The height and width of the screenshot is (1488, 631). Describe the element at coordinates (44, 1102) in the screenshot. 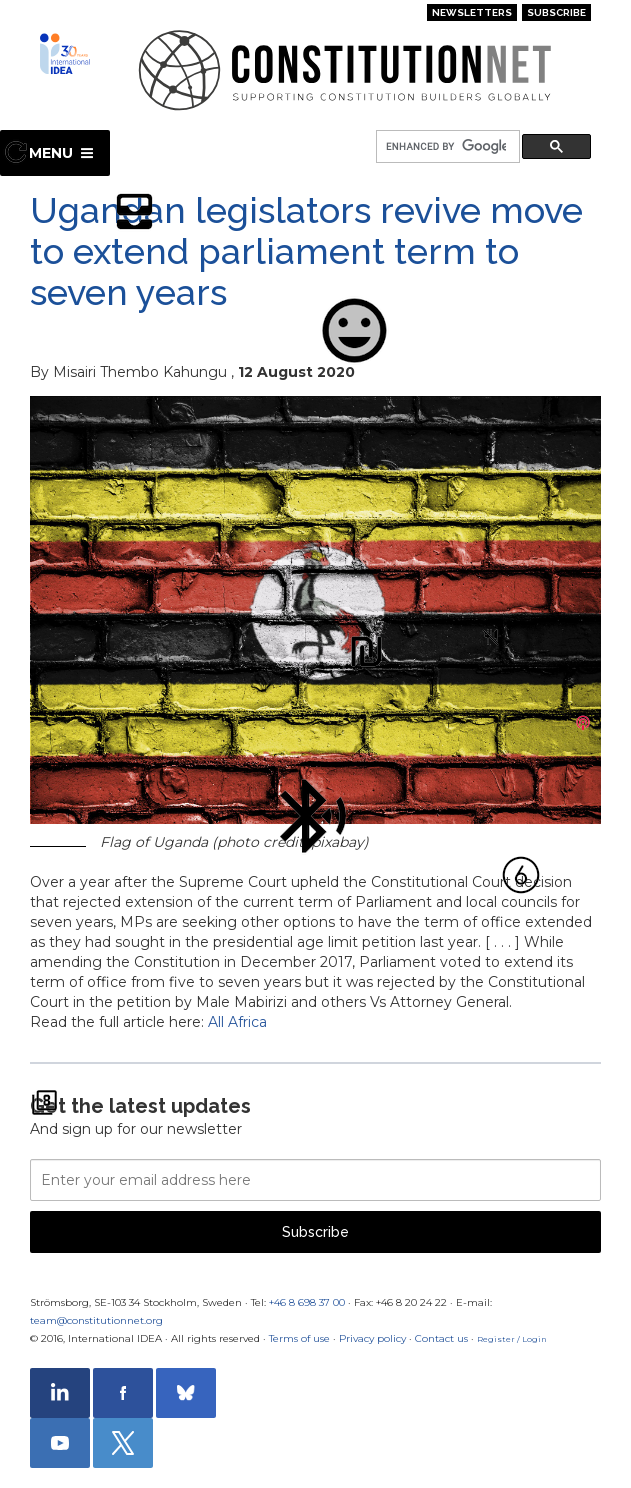

I see `indicates 8 images in a stack or gallery` at that location.